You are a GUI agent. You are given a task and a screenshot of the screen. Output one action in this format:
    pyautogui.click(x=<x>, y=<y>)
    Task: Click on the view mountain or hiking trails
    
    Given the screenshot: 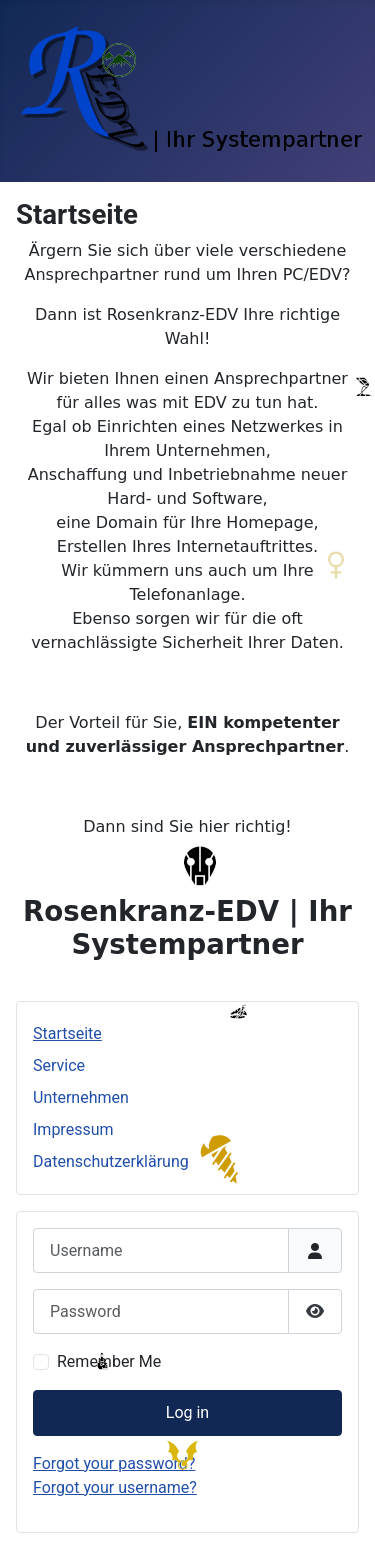 What is the action you would take?
    pyautogui.click(x=119, y=60)
    